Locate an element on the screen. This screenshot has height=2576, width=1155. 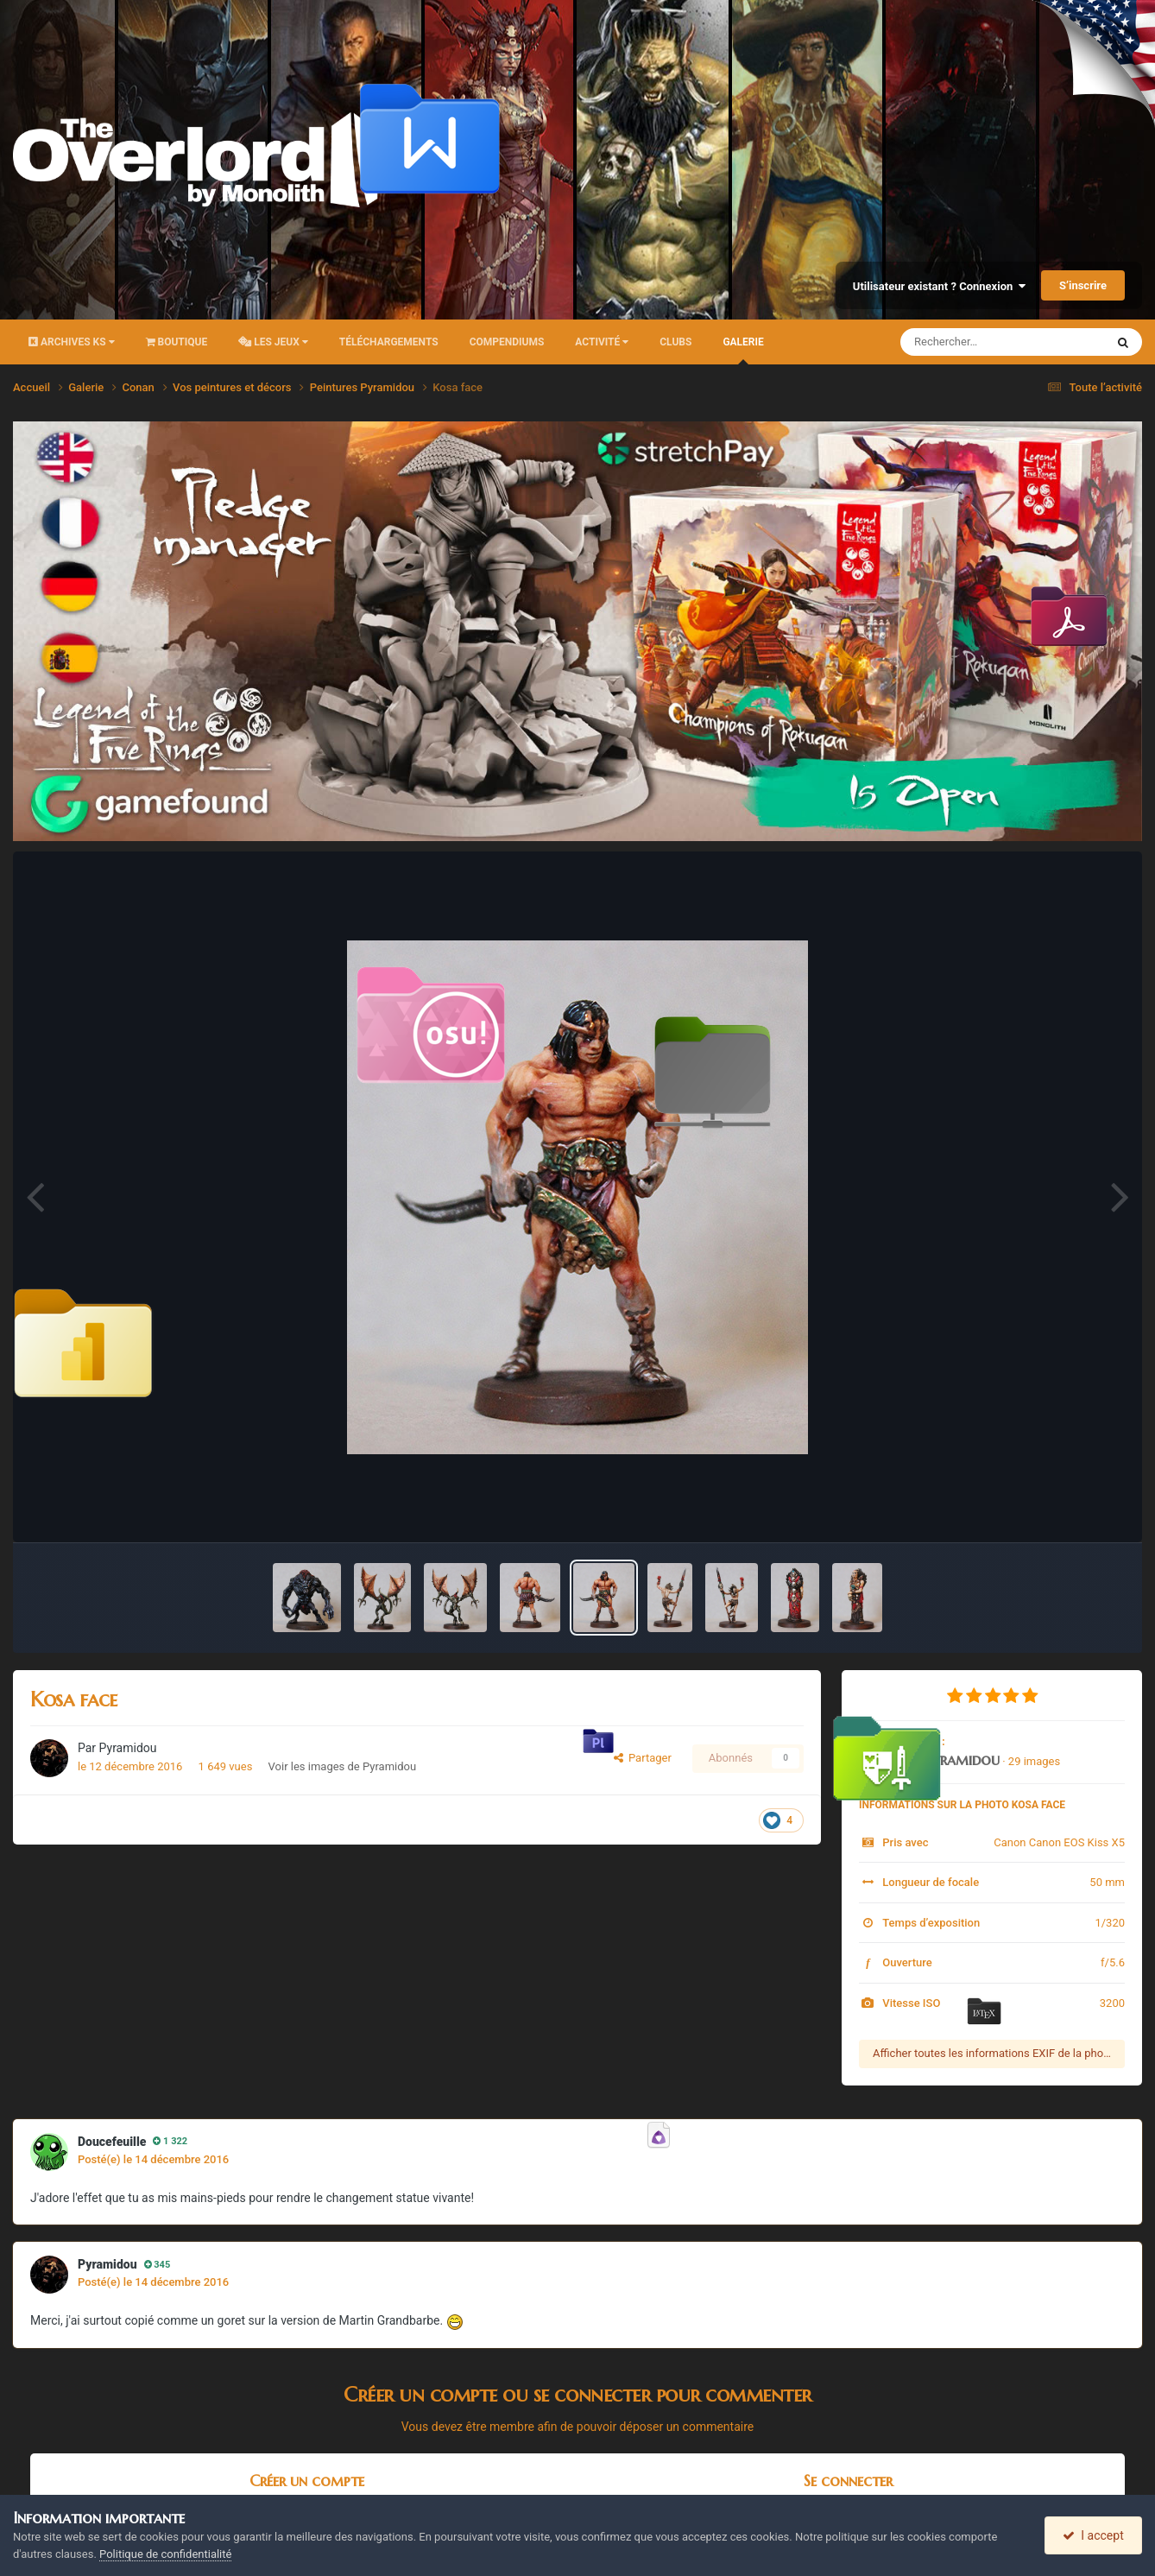
open folder containing Power BI files is located at coordinates (82, 1346).